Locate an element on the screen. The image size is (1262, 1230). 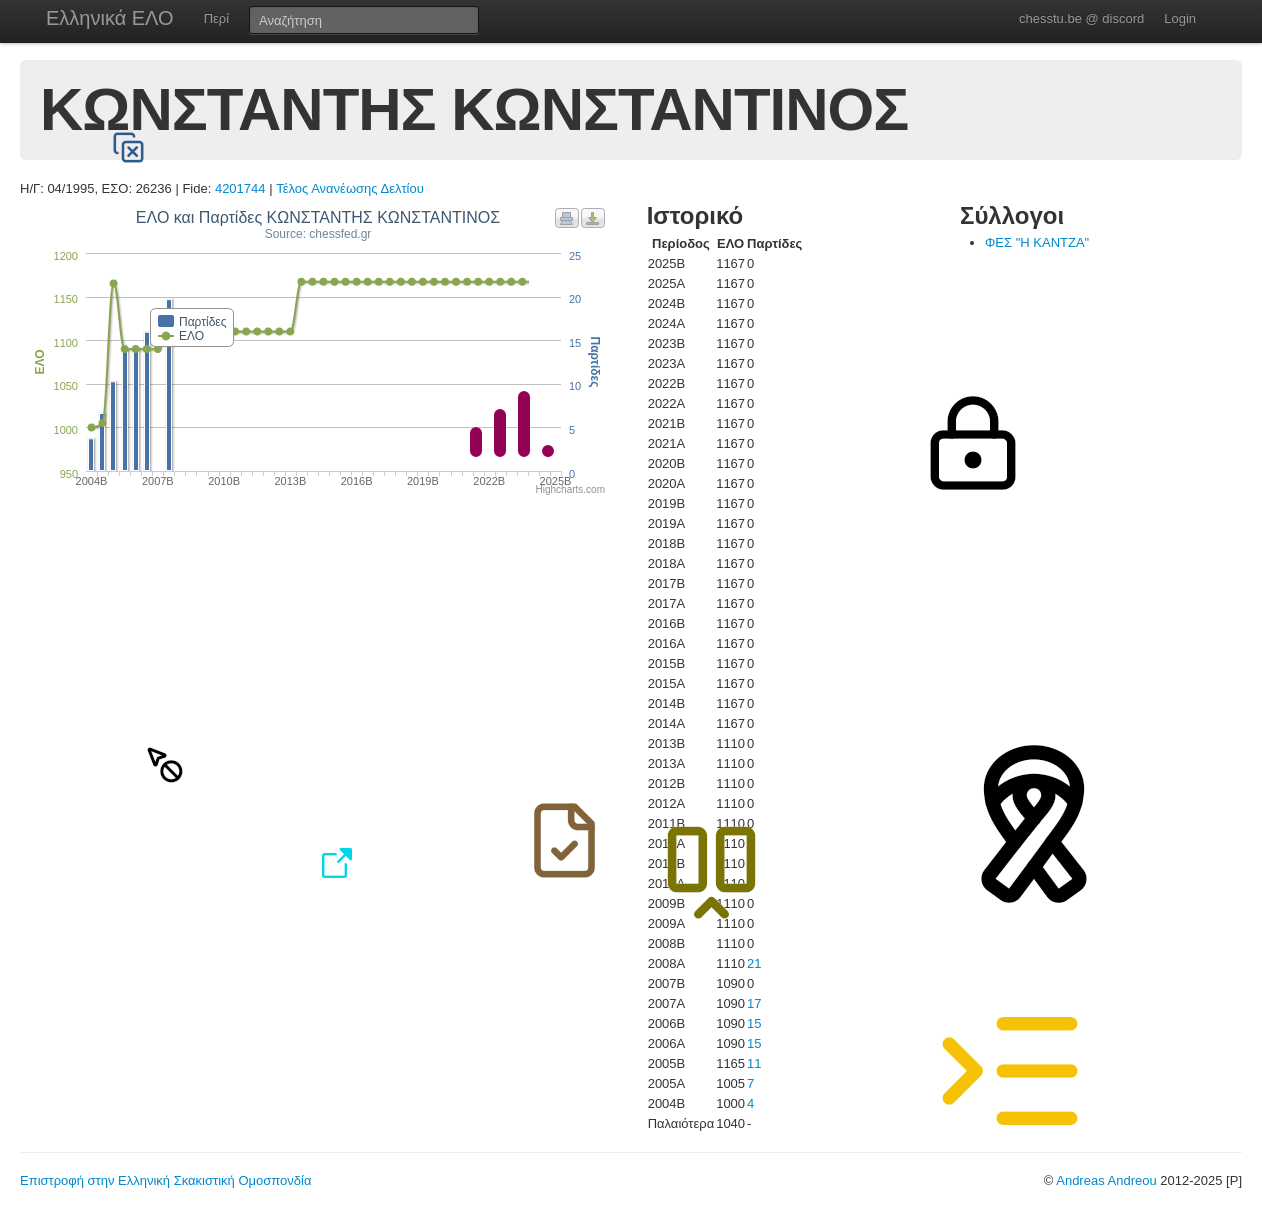
increase list indentation is located at coordinates (1010, 1071).